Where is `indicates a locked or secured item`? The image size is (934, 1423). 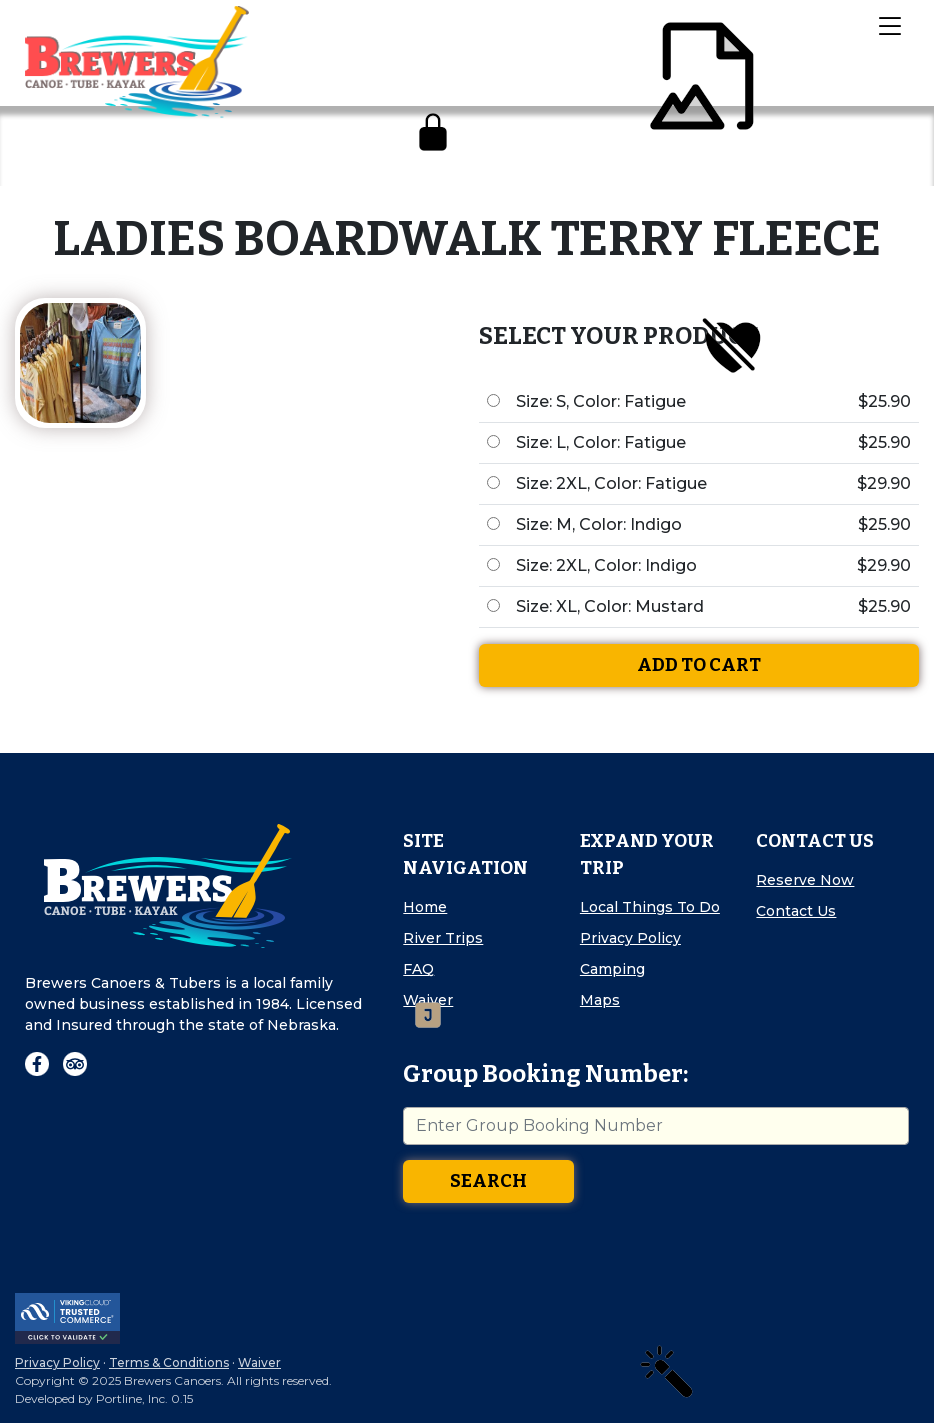
indicates a locked or secured item is located at coordinates (433, 132).